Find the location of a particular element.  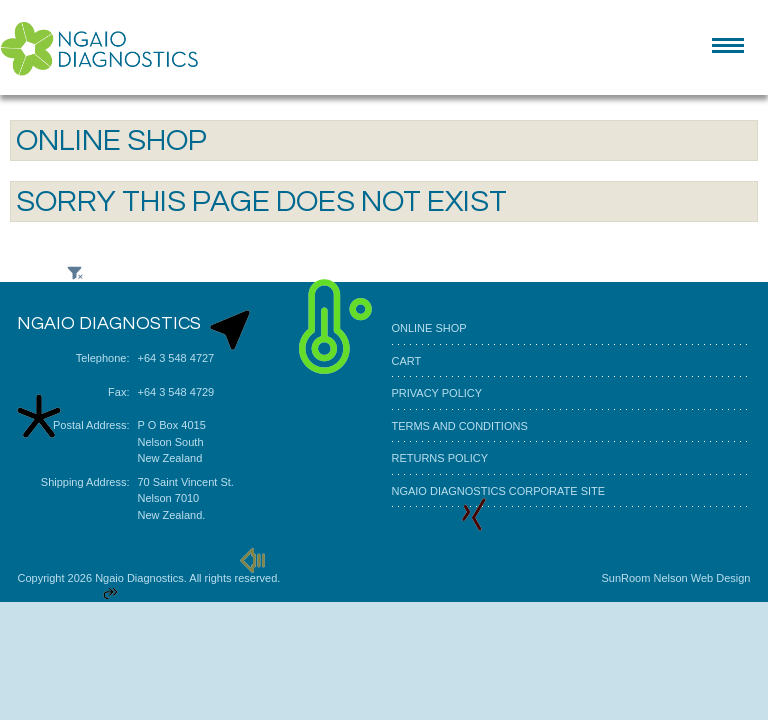

view current temperature reading is located at coordinates (327, 326).